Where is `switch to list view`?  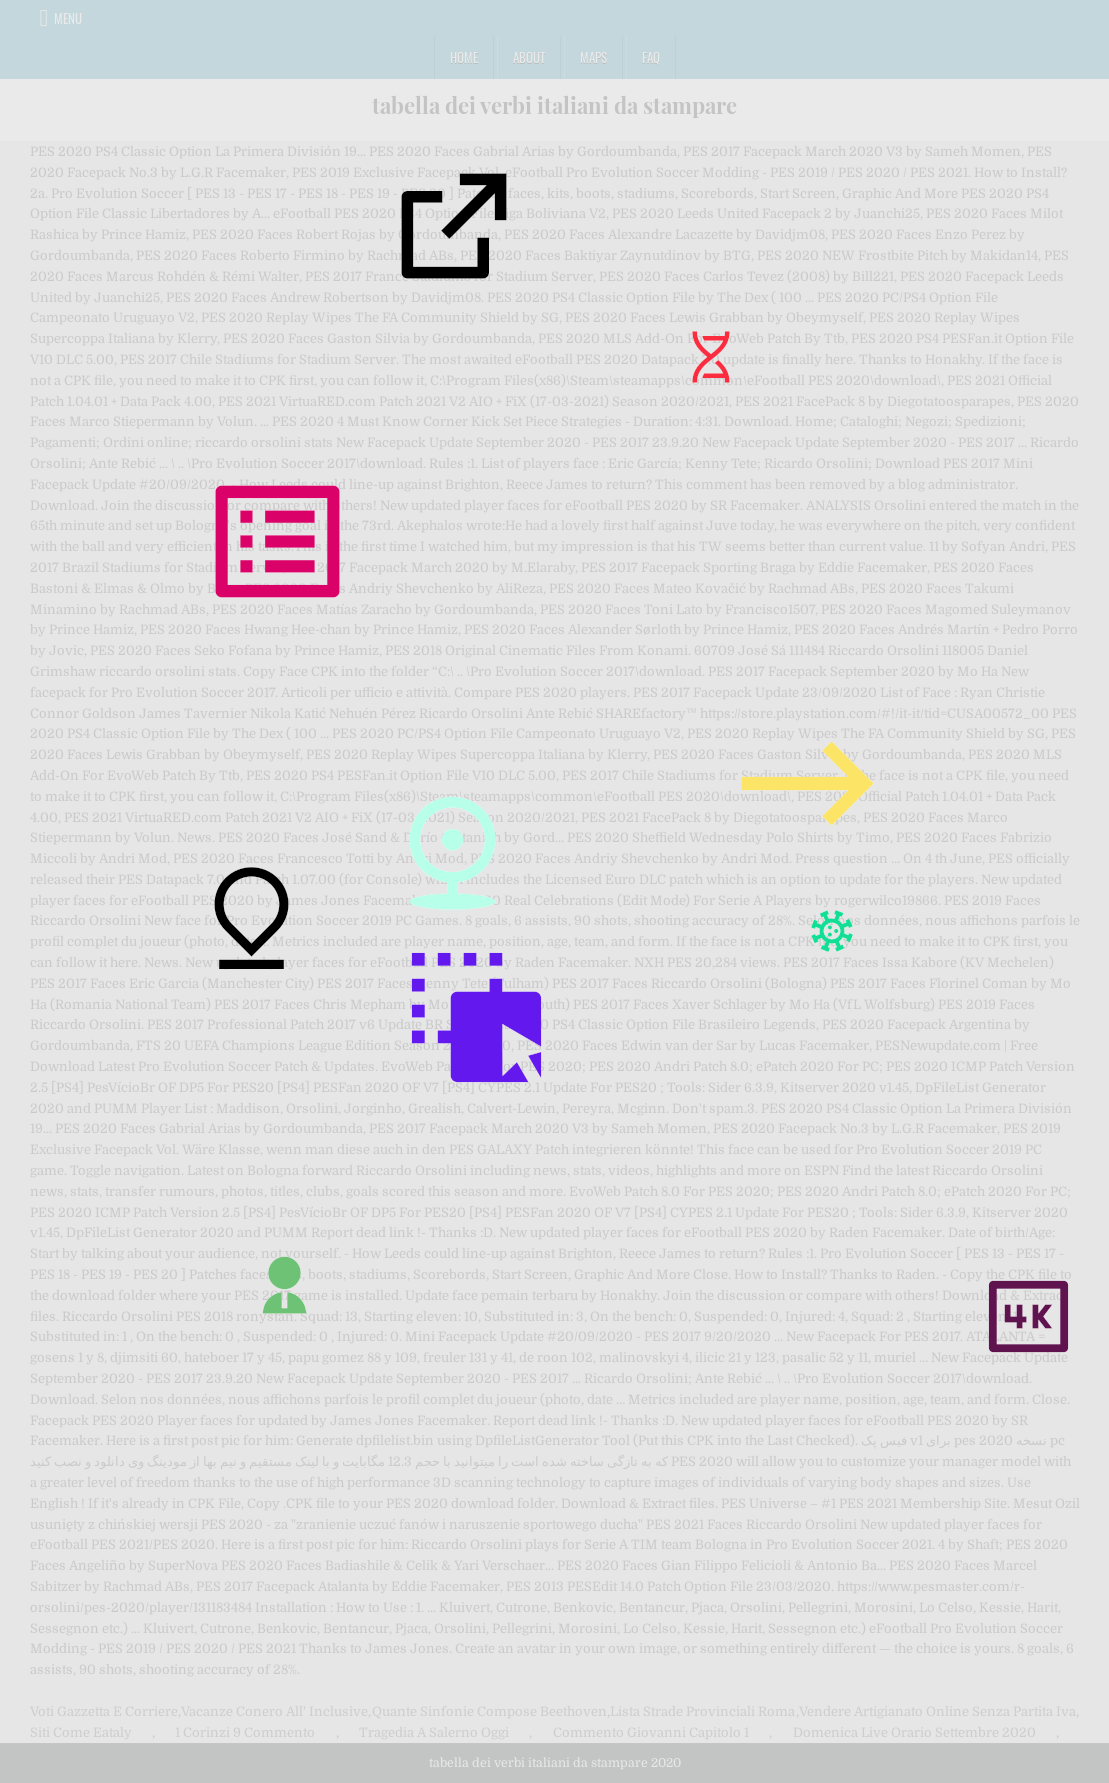 switch to list view is located at coordinates (277, 541).